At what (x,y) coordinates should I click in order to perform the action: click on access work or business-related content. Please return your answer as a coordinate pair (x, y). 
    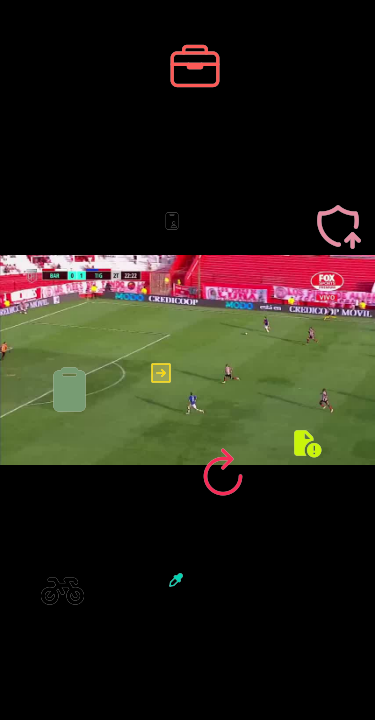
    Looking at the image, I should click on (195, 66).